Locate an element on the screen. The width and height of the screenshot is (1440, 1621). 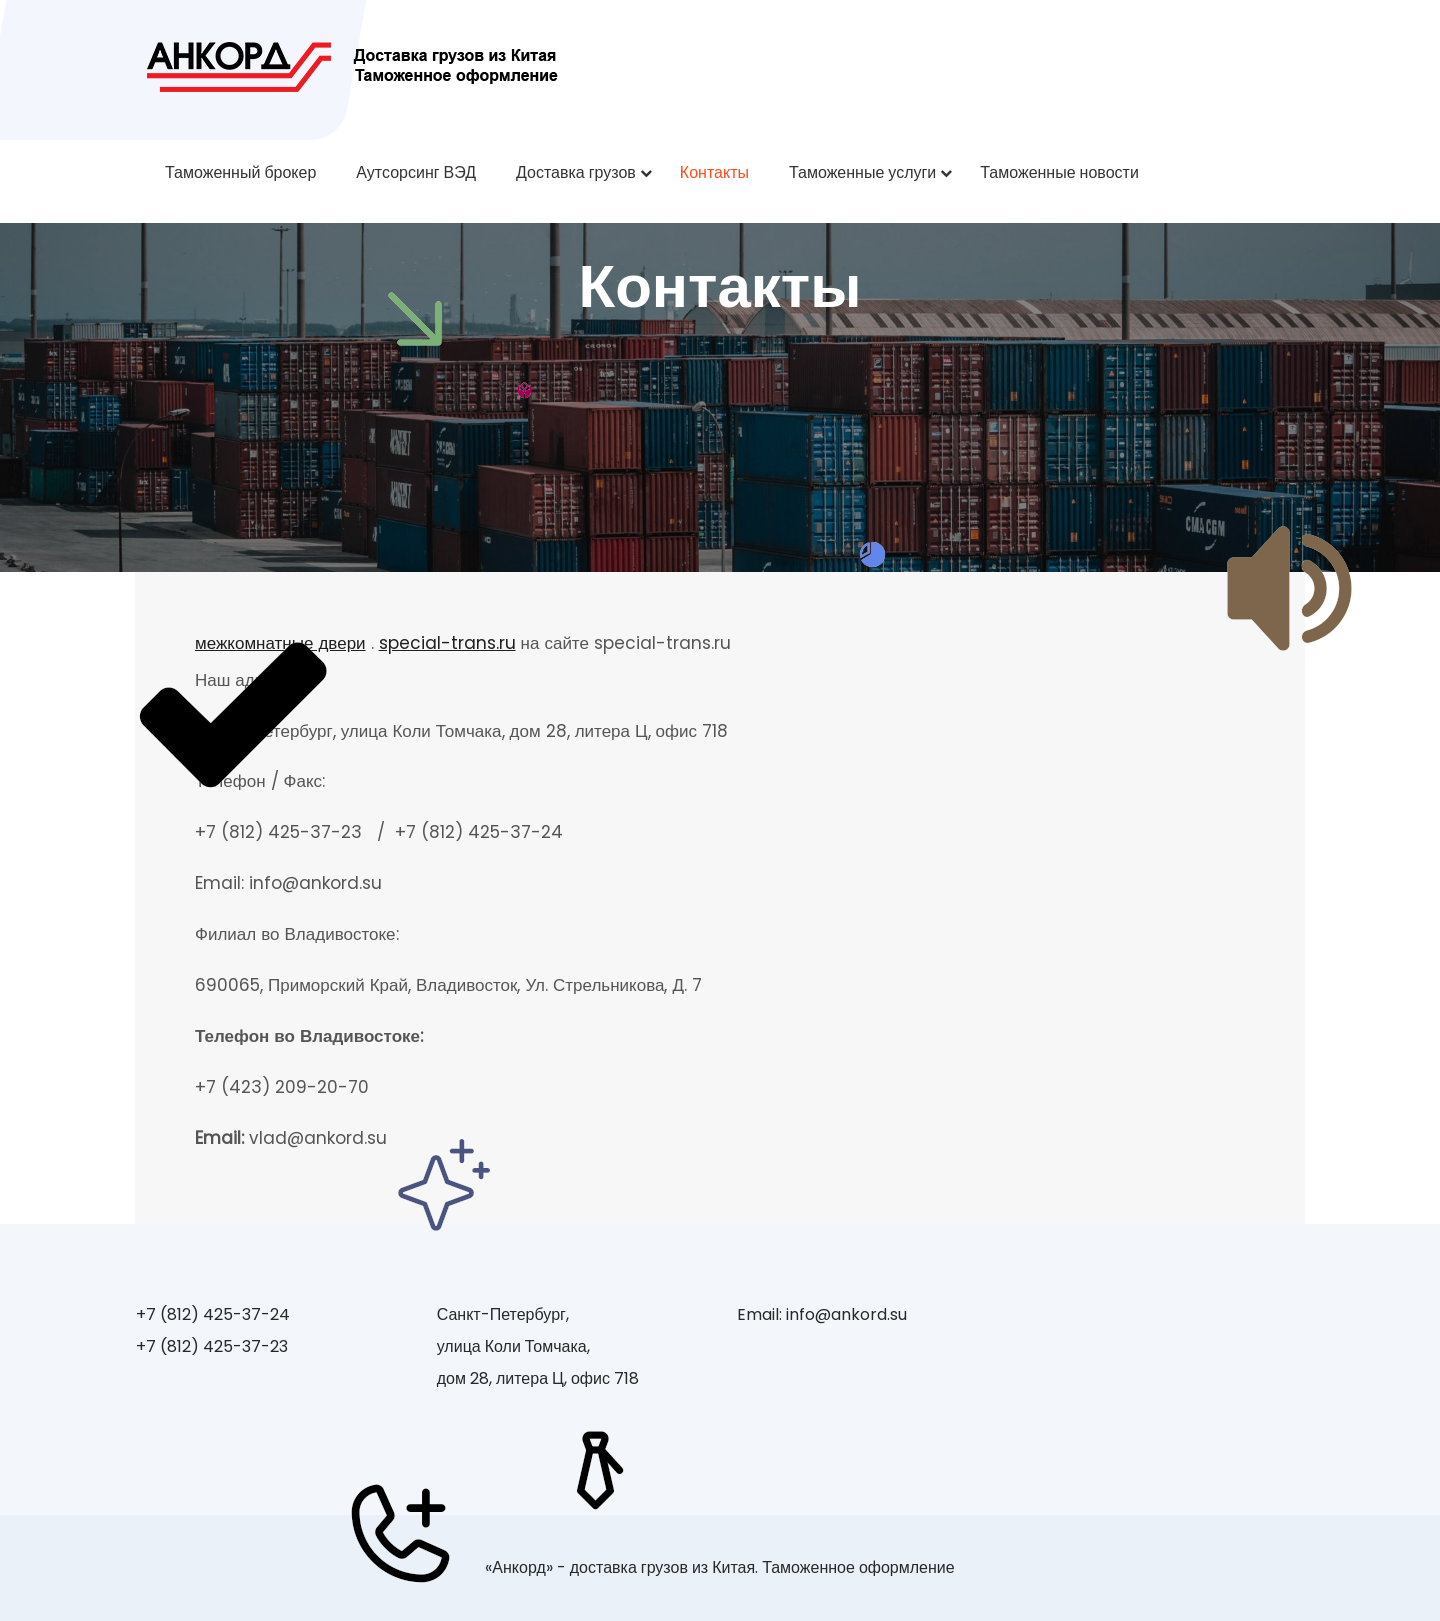
add a new contact is located at coordinates (402, 1531).